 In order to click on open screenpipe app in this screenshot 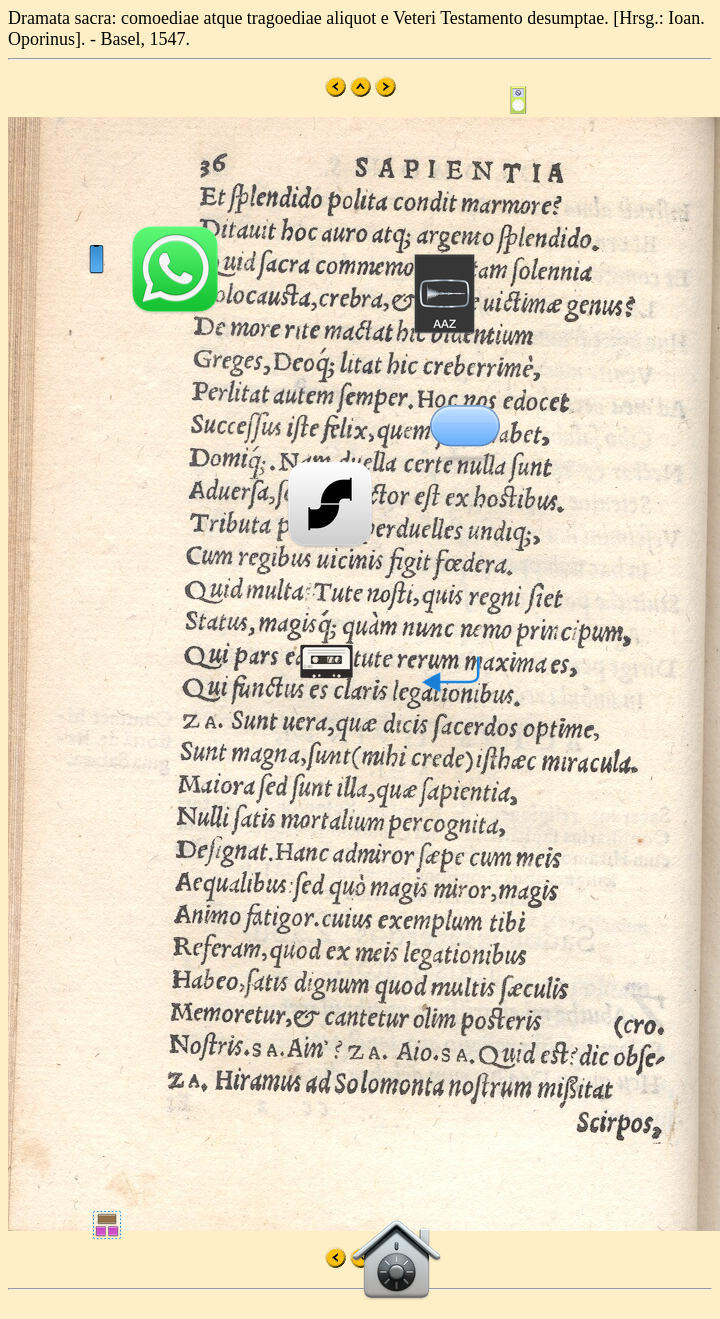, I will do `click(330, 504)`.